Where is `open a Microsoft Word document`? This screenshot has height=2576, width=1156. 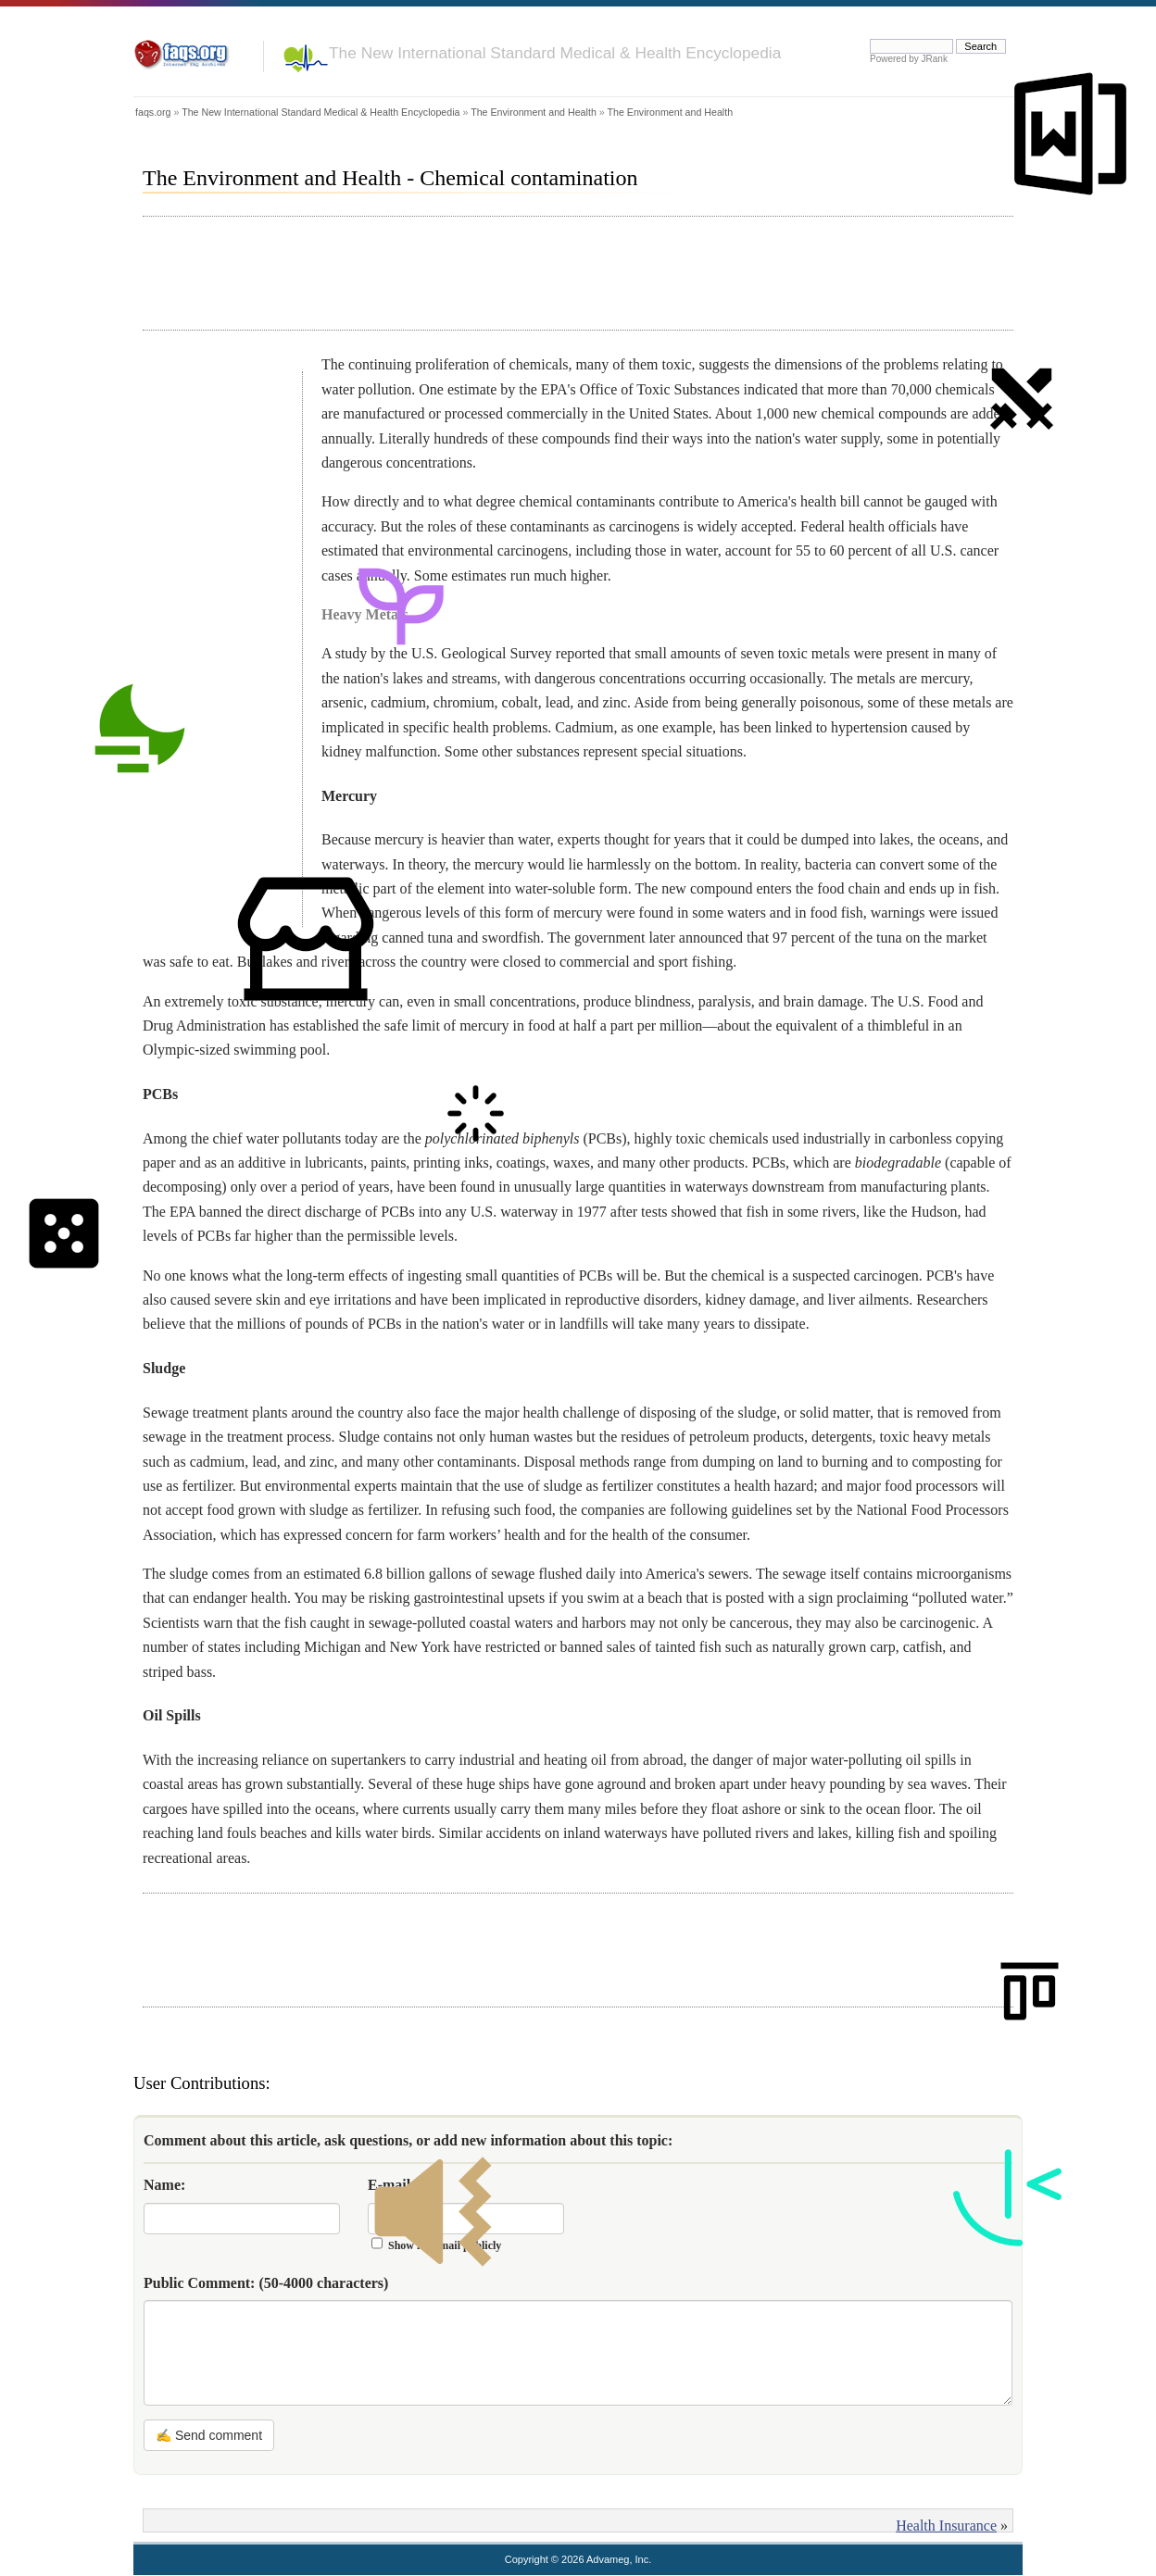 open a Microsoft Word document is located at coordinates (1070, 133).